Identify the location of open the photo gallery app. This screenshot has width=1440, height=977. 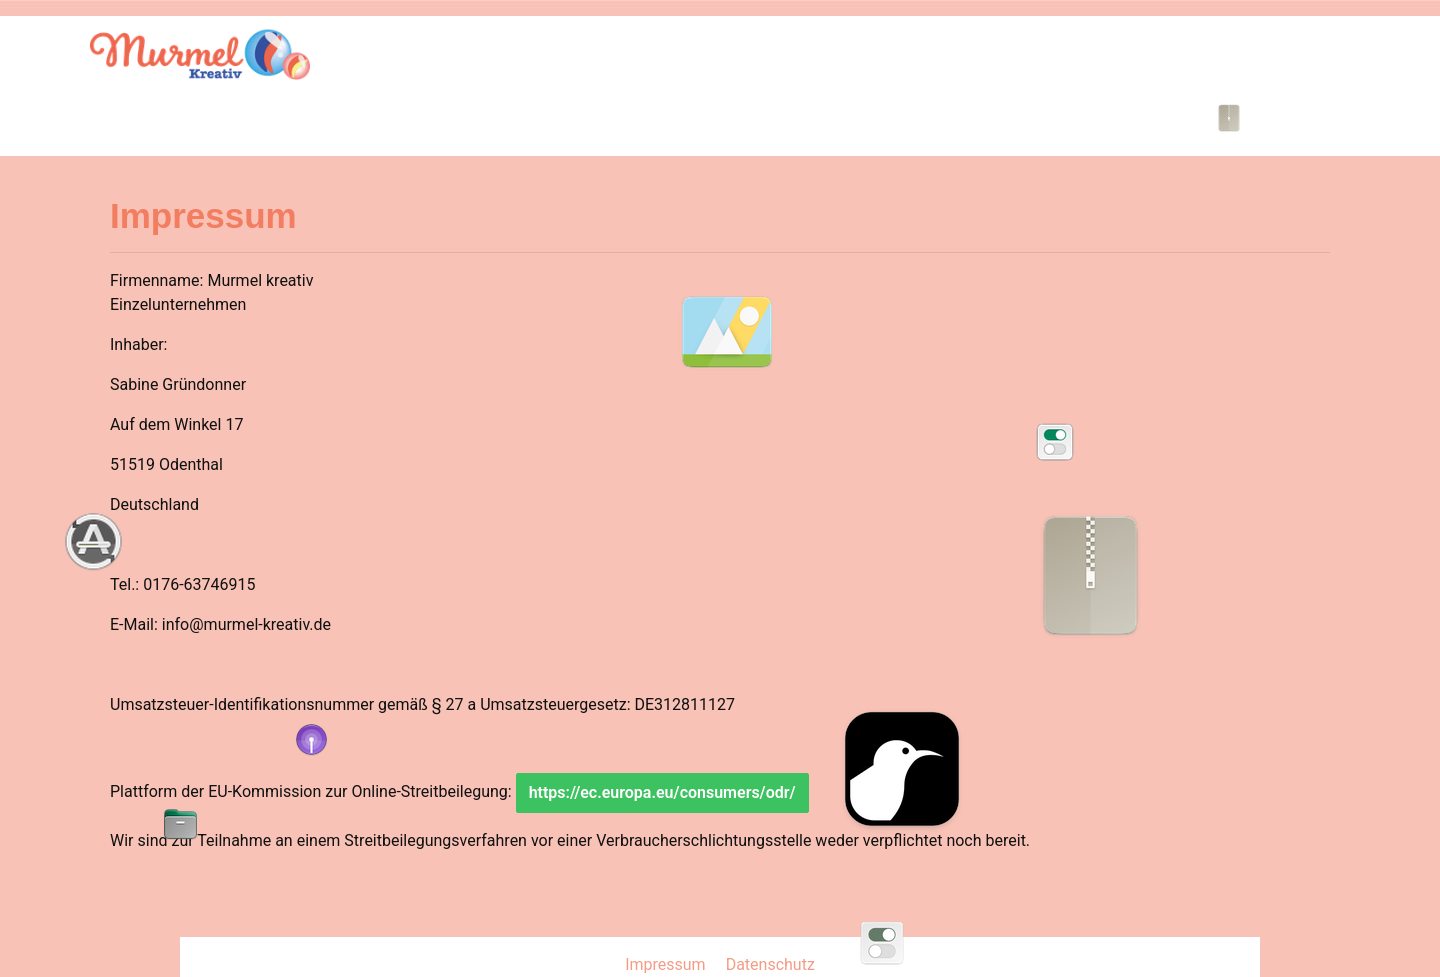
(727, 332).